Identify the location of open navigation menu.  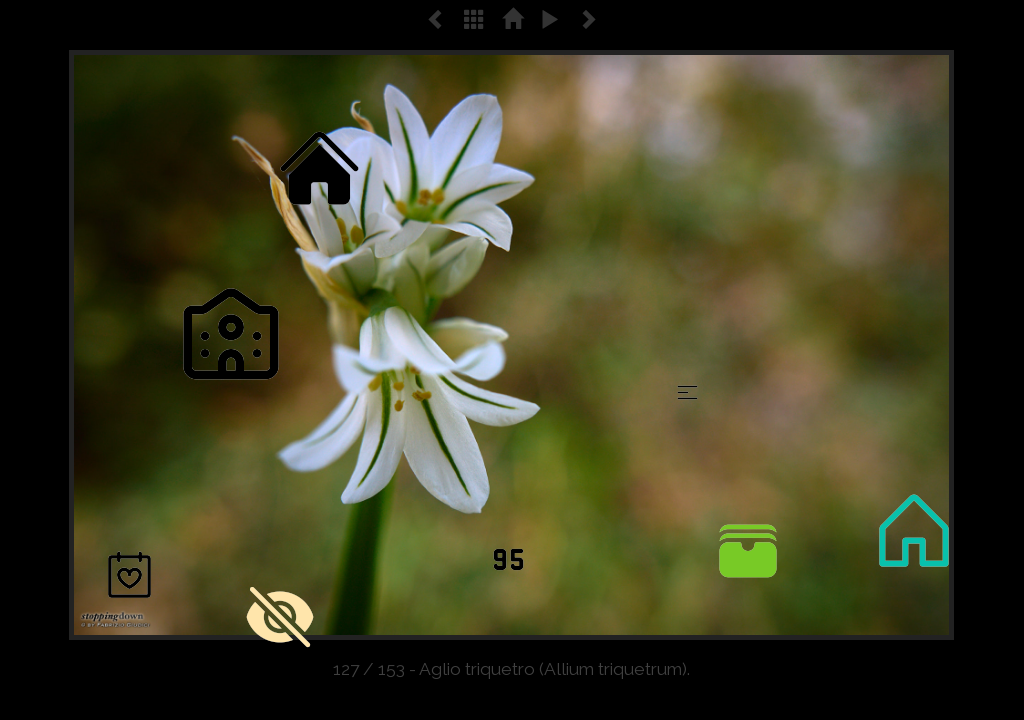
(687, 392).